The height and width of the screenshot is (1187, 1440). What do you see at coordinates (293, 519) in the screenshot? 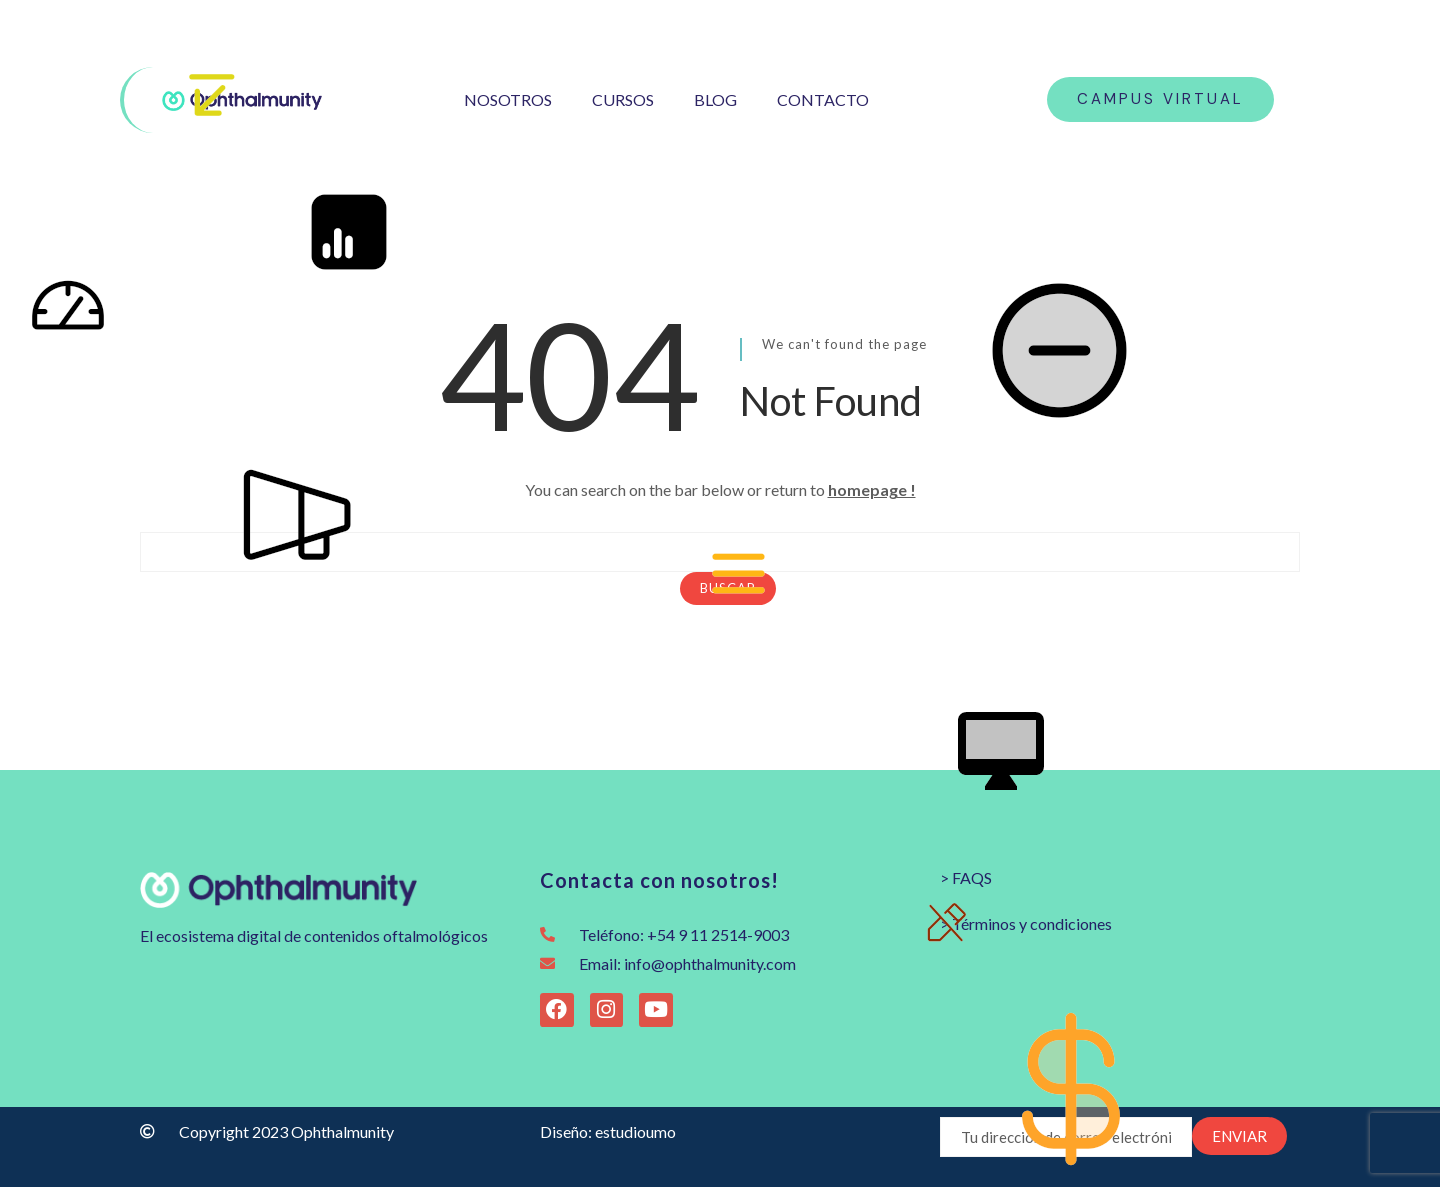
I see `make an announcement` at bounding box center [293, 519].